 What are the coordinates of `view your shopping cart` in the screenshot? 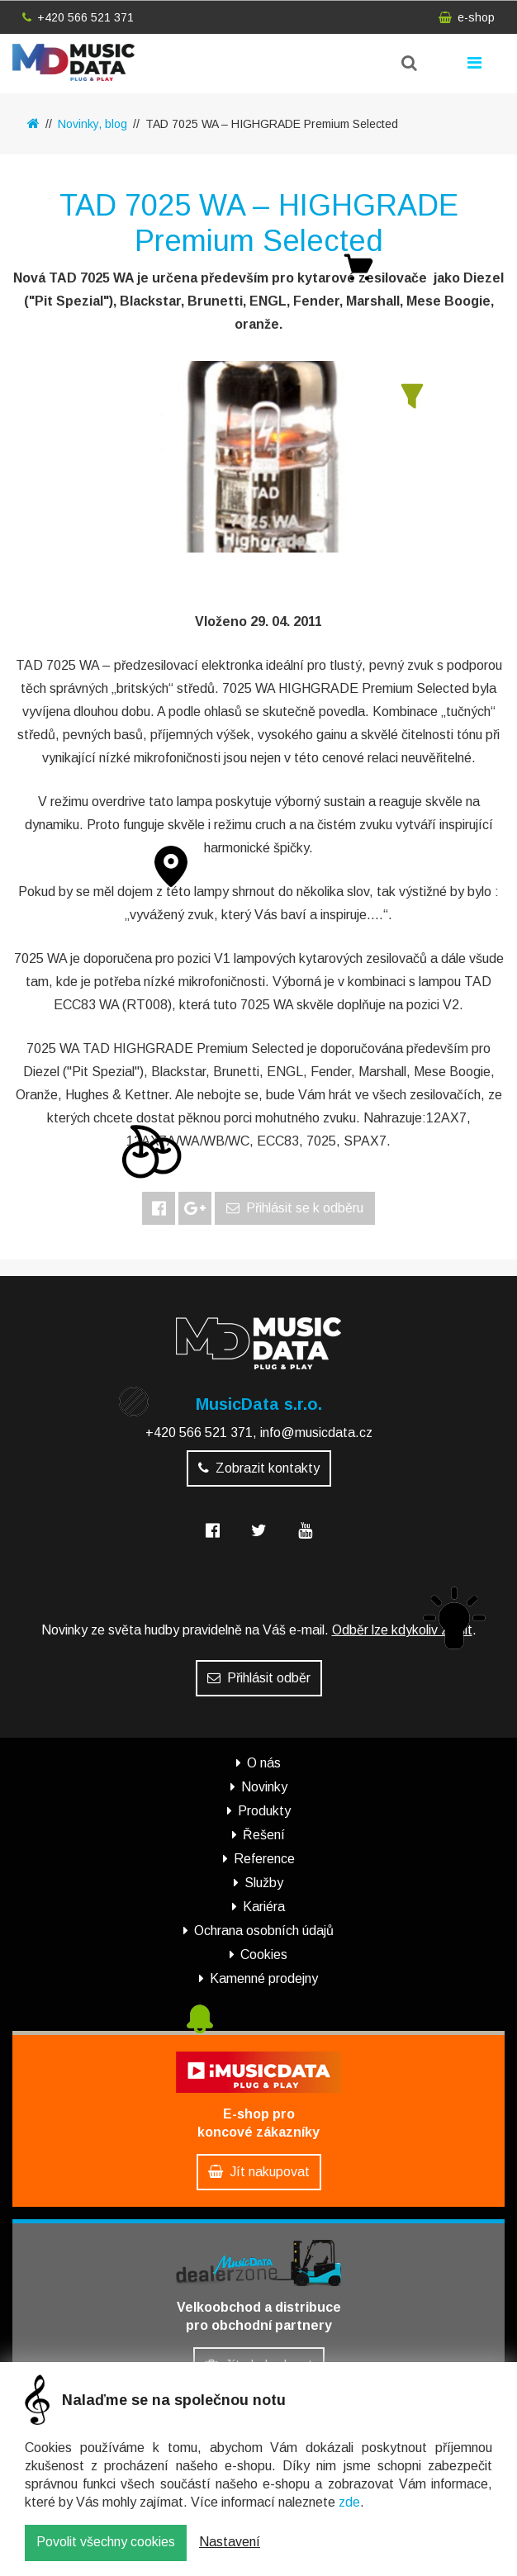 It's located at (358, 267).